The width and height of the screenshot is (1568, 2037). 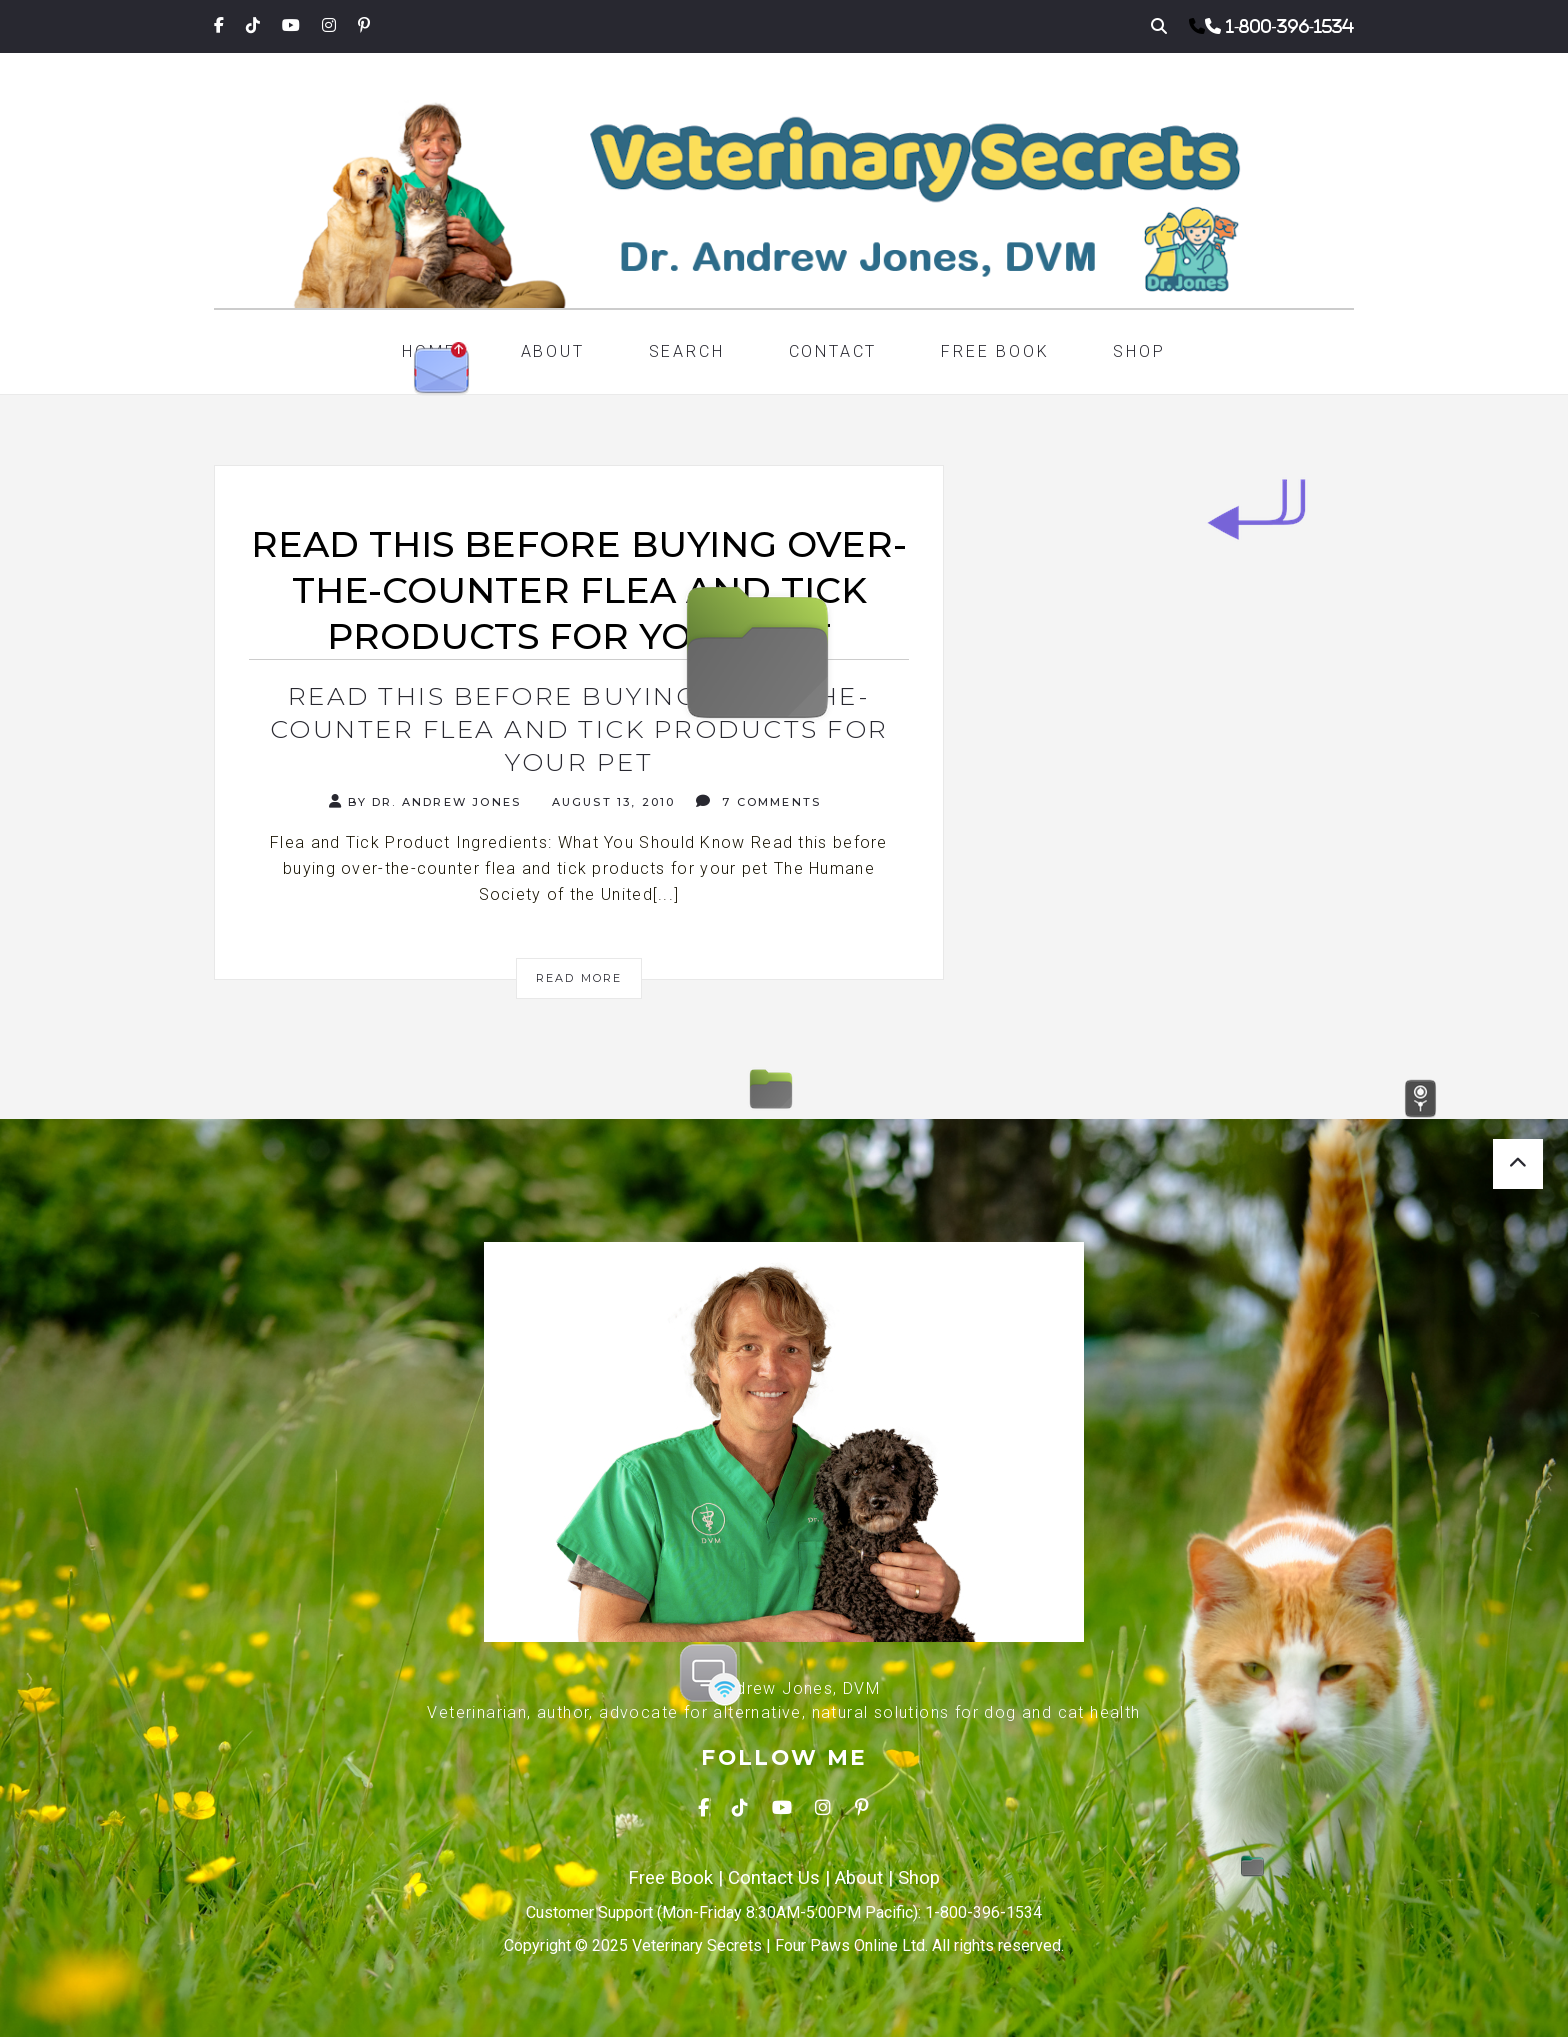 What do you see at coordinates (757, 652) in the screenshot?
I see `drop files here to move them into this folder` at bounding box center [757, 652].